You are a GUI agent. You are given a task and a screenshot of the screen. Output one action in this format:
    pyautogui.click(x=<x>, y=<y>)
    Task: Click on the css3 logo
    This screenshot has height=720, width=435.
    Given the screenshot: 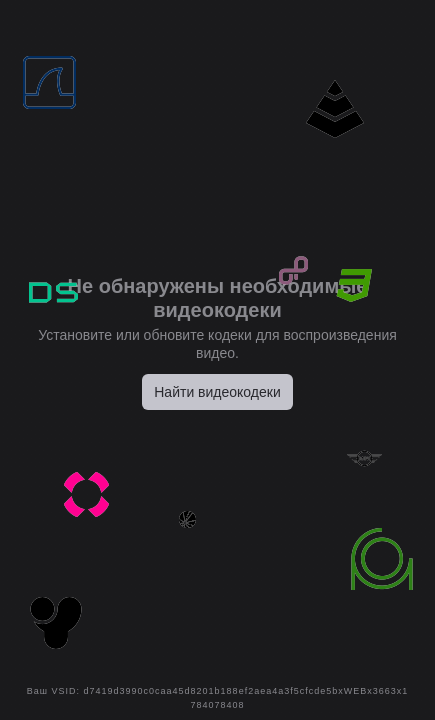 What is the action you would take?
    pyautogui.click(x=355, y=285)
    